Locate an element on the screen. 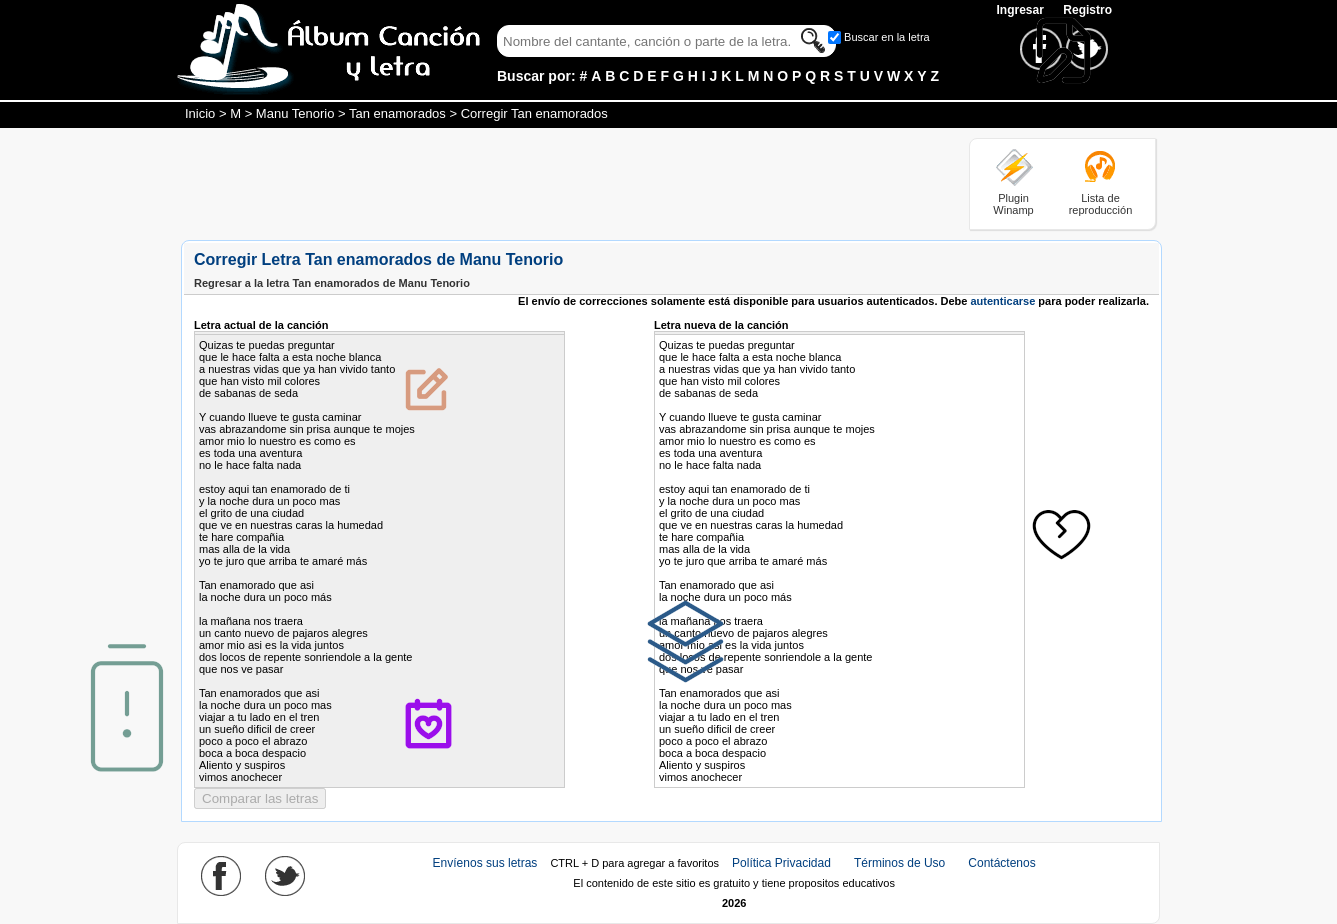 Image resolution: width=1337 pixels, height=924 pixels. edit this document is located at coordinates (1063, 50).